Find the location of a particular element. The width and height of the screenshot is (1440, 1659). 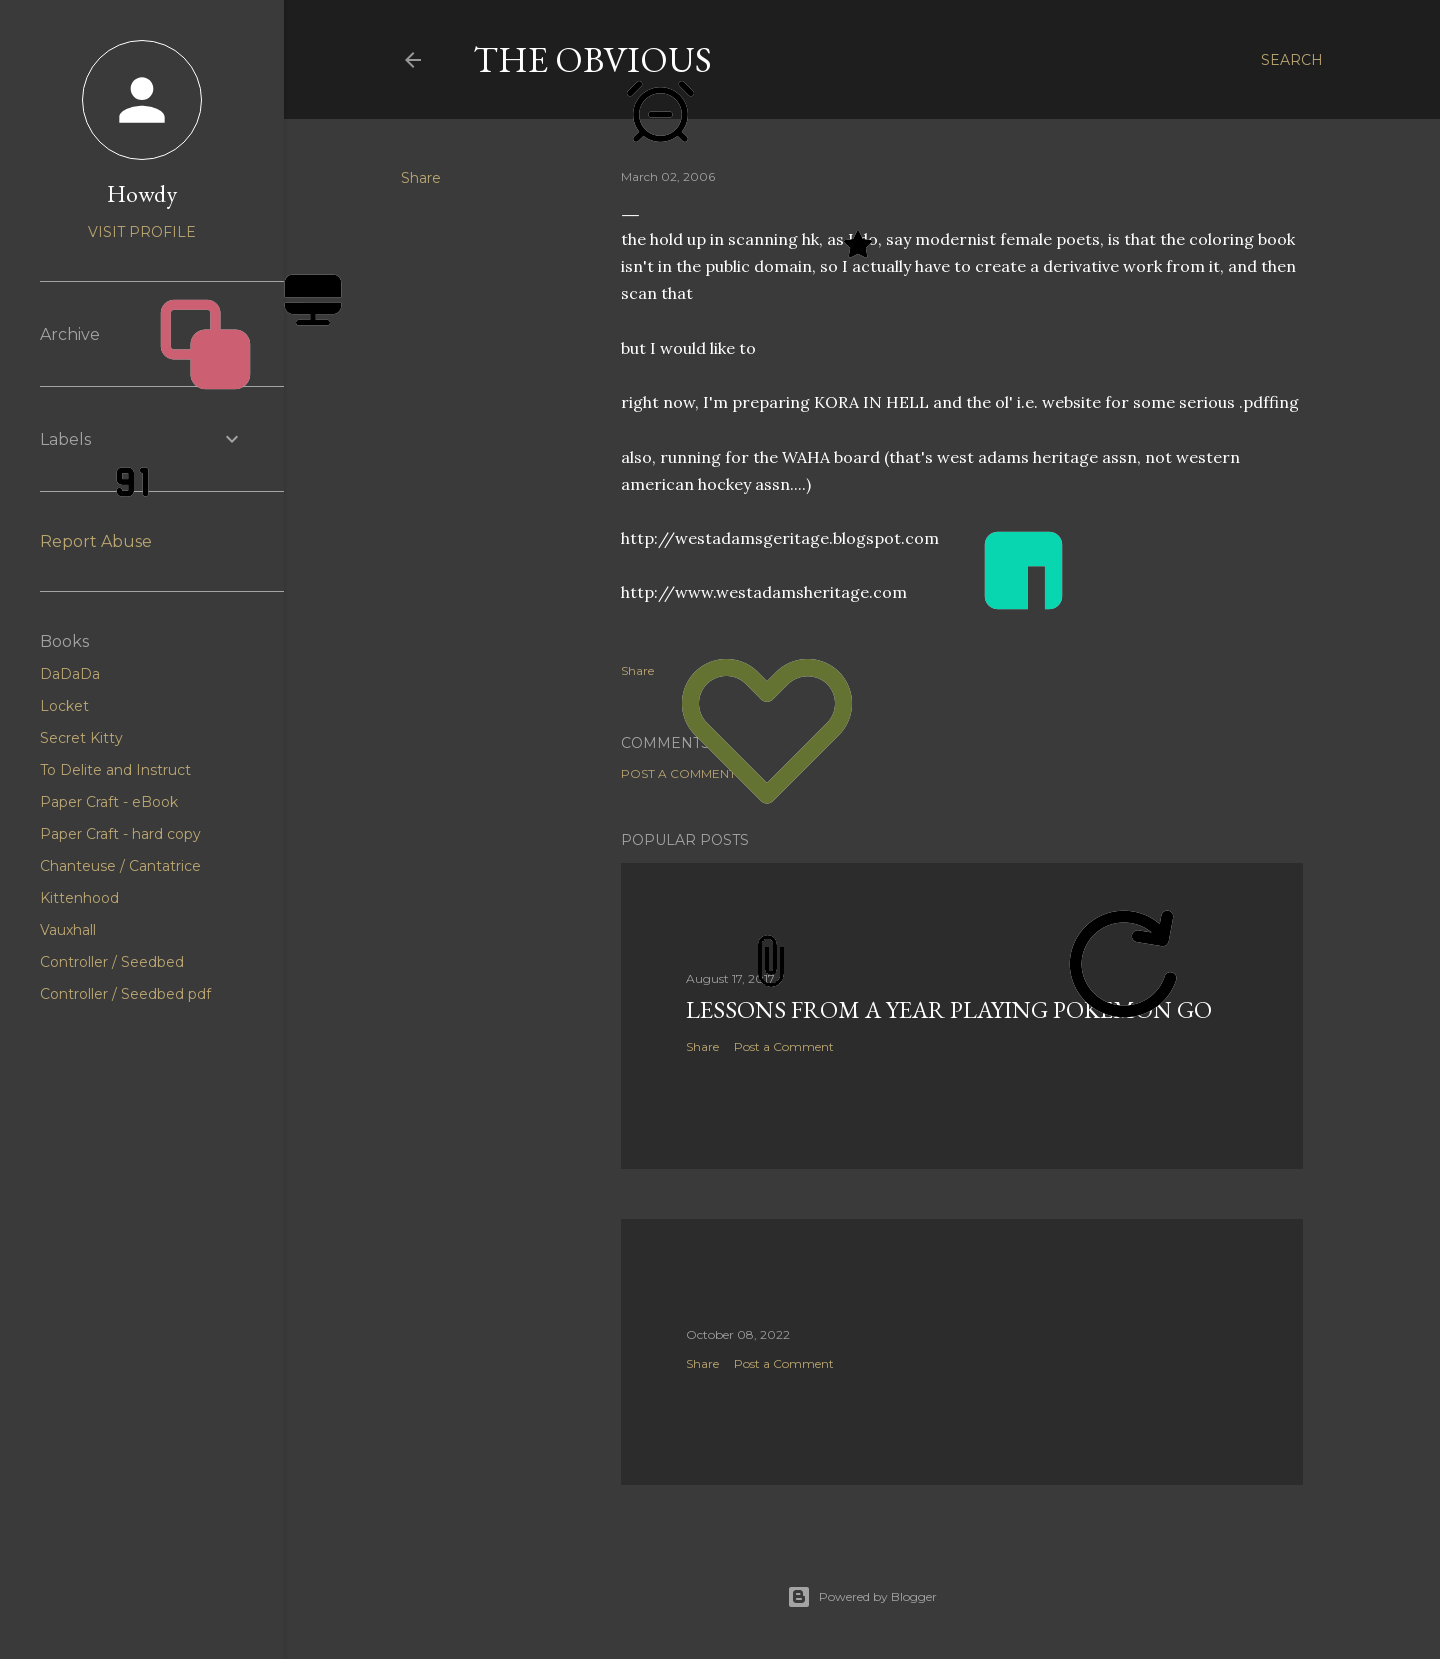

remove or delete an alarm is located at coordinates (660, 111).